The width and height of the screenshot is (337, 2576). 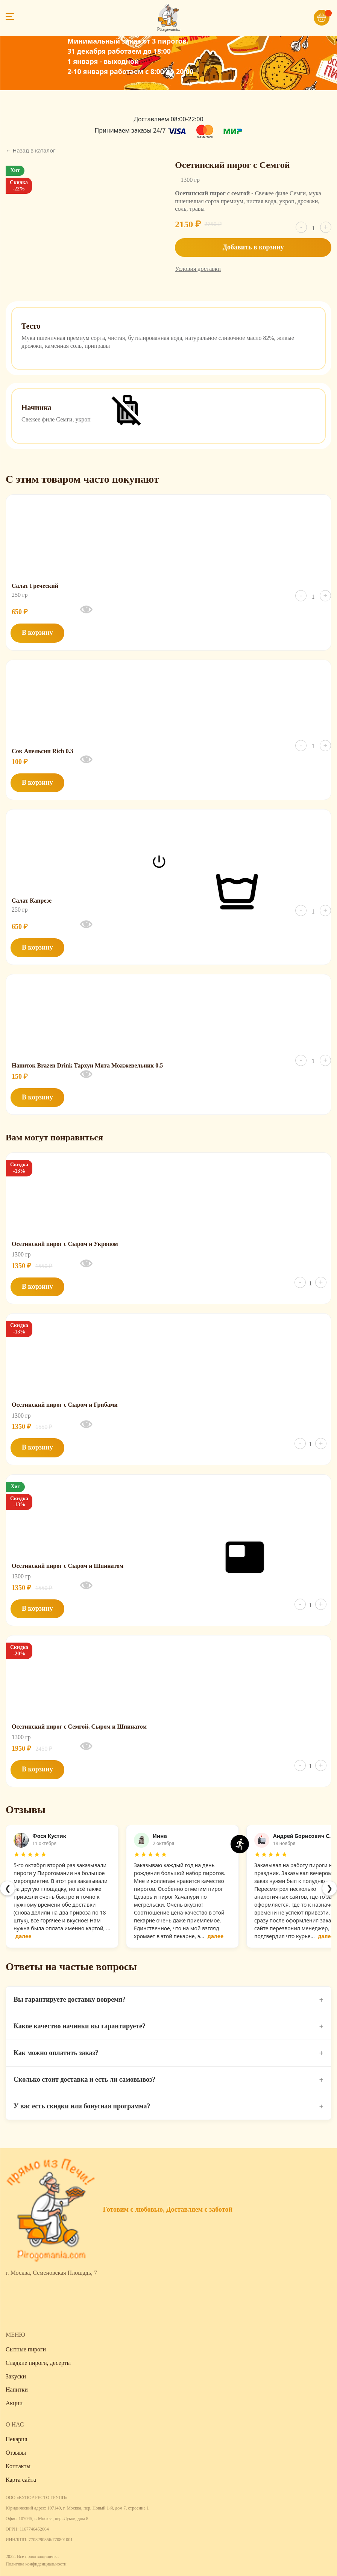 I want to click on access running or fitness tracking features, so click(x=240, y=1844).